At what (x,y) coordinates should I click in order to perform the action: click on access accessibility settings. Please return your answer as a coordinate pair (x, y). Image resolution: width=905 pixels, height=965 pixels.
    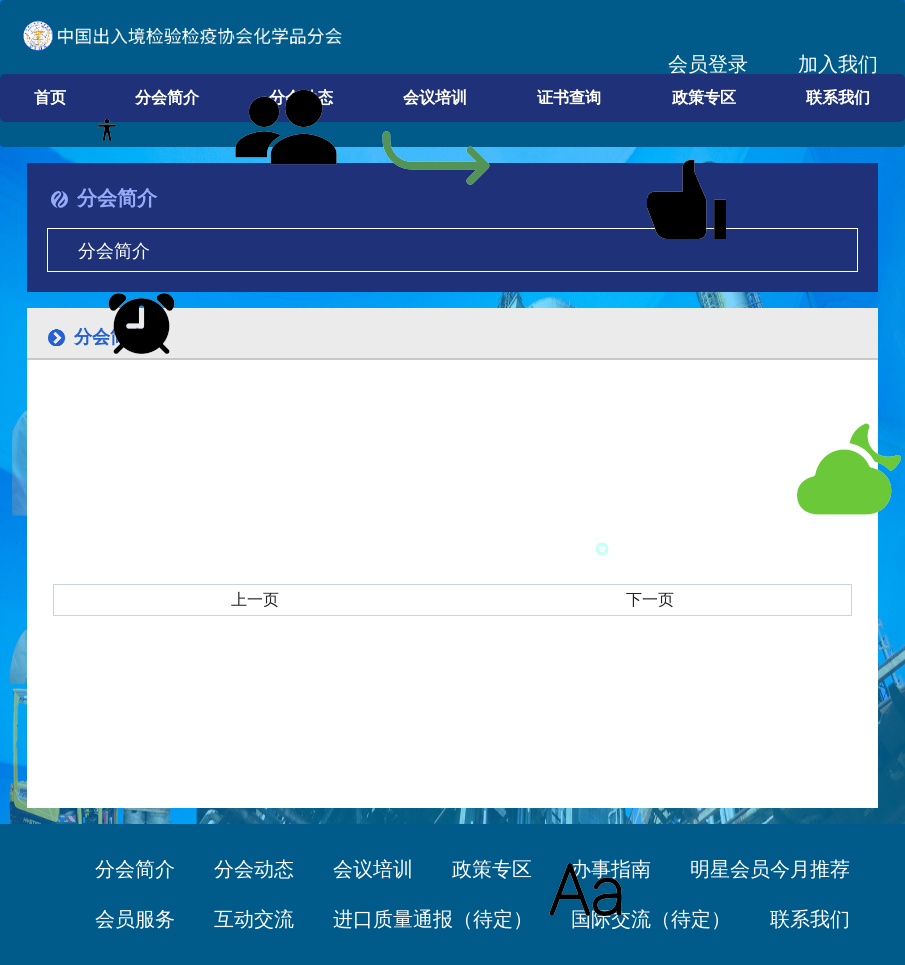
    Looking at the image, I should click on (107, 130).